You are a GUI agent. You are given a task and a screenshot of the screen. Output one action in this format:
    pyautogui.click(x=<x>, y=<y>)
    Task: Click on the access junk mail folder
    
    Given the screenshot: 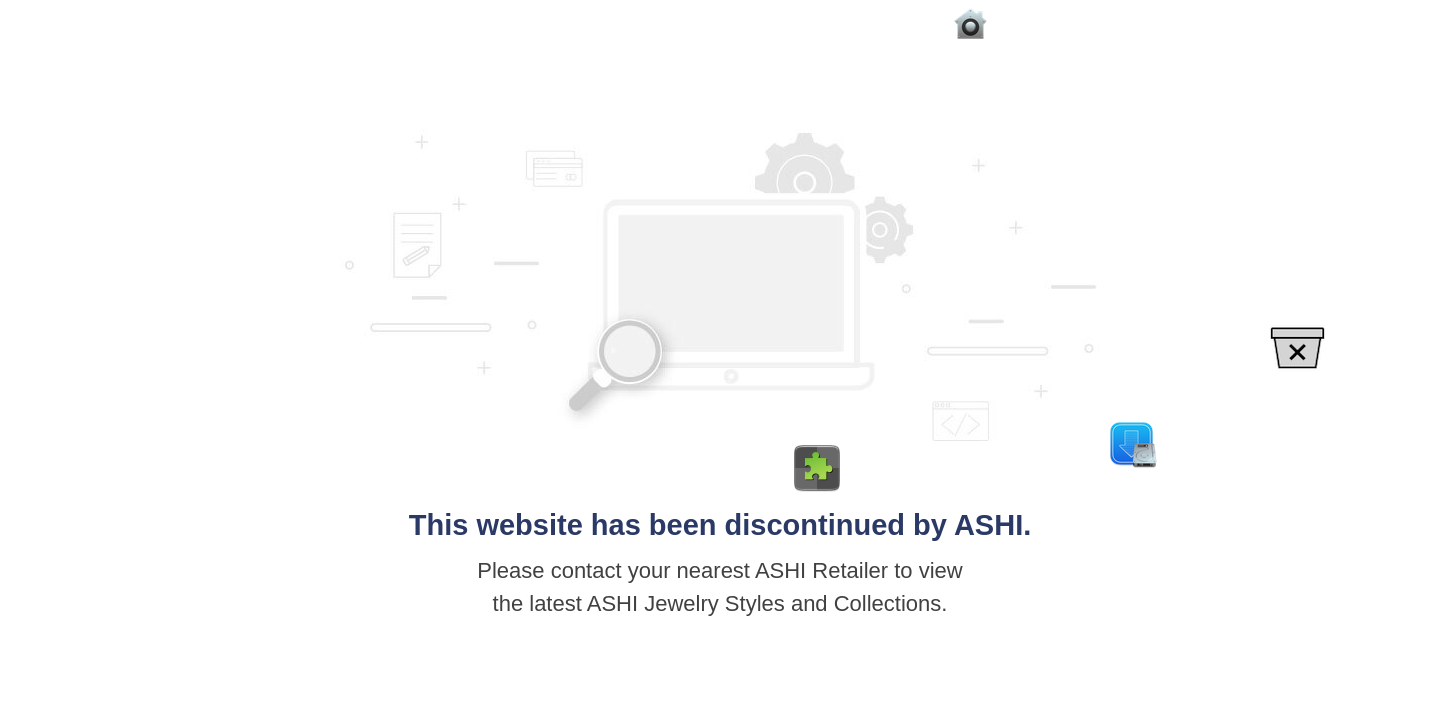 What is the action you would take?
    pyautogui.click(x=1297, y=345)
    